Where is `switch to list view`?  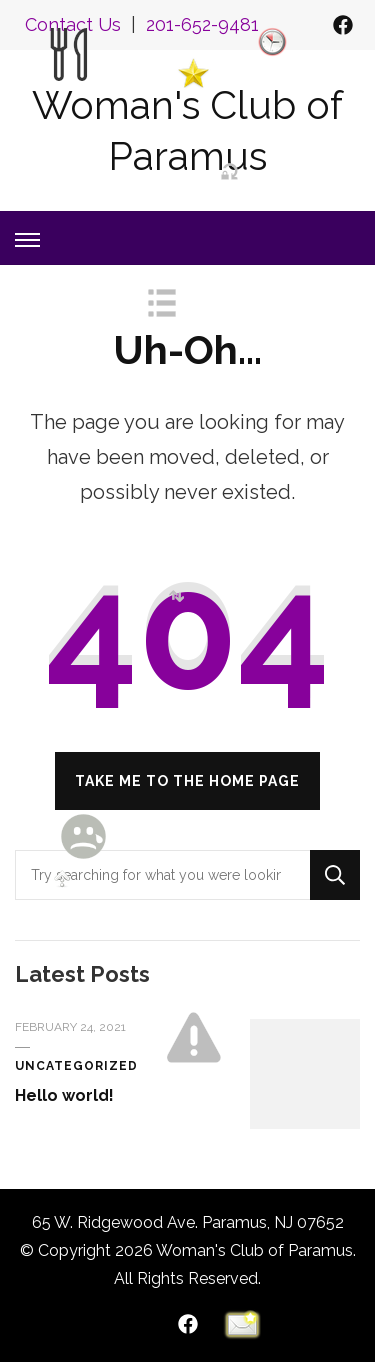
switch to list view is located at coordinates (162, 303).